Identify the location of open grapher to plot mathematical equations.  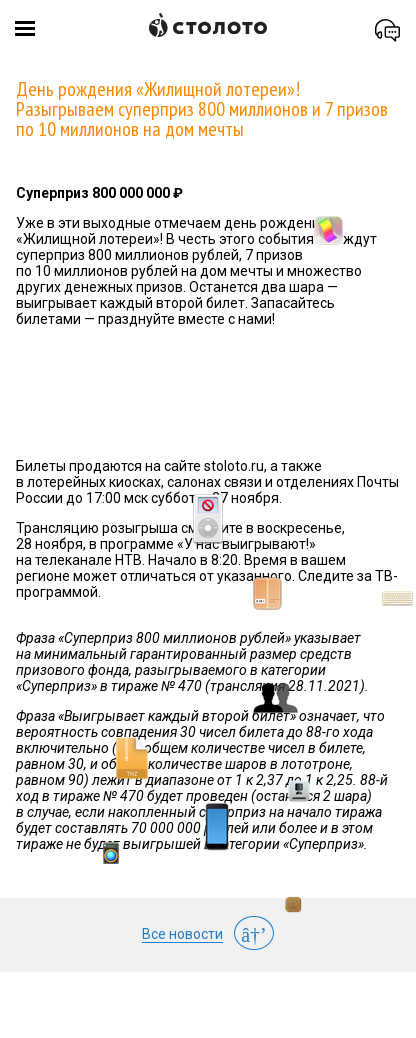
(328, 230).